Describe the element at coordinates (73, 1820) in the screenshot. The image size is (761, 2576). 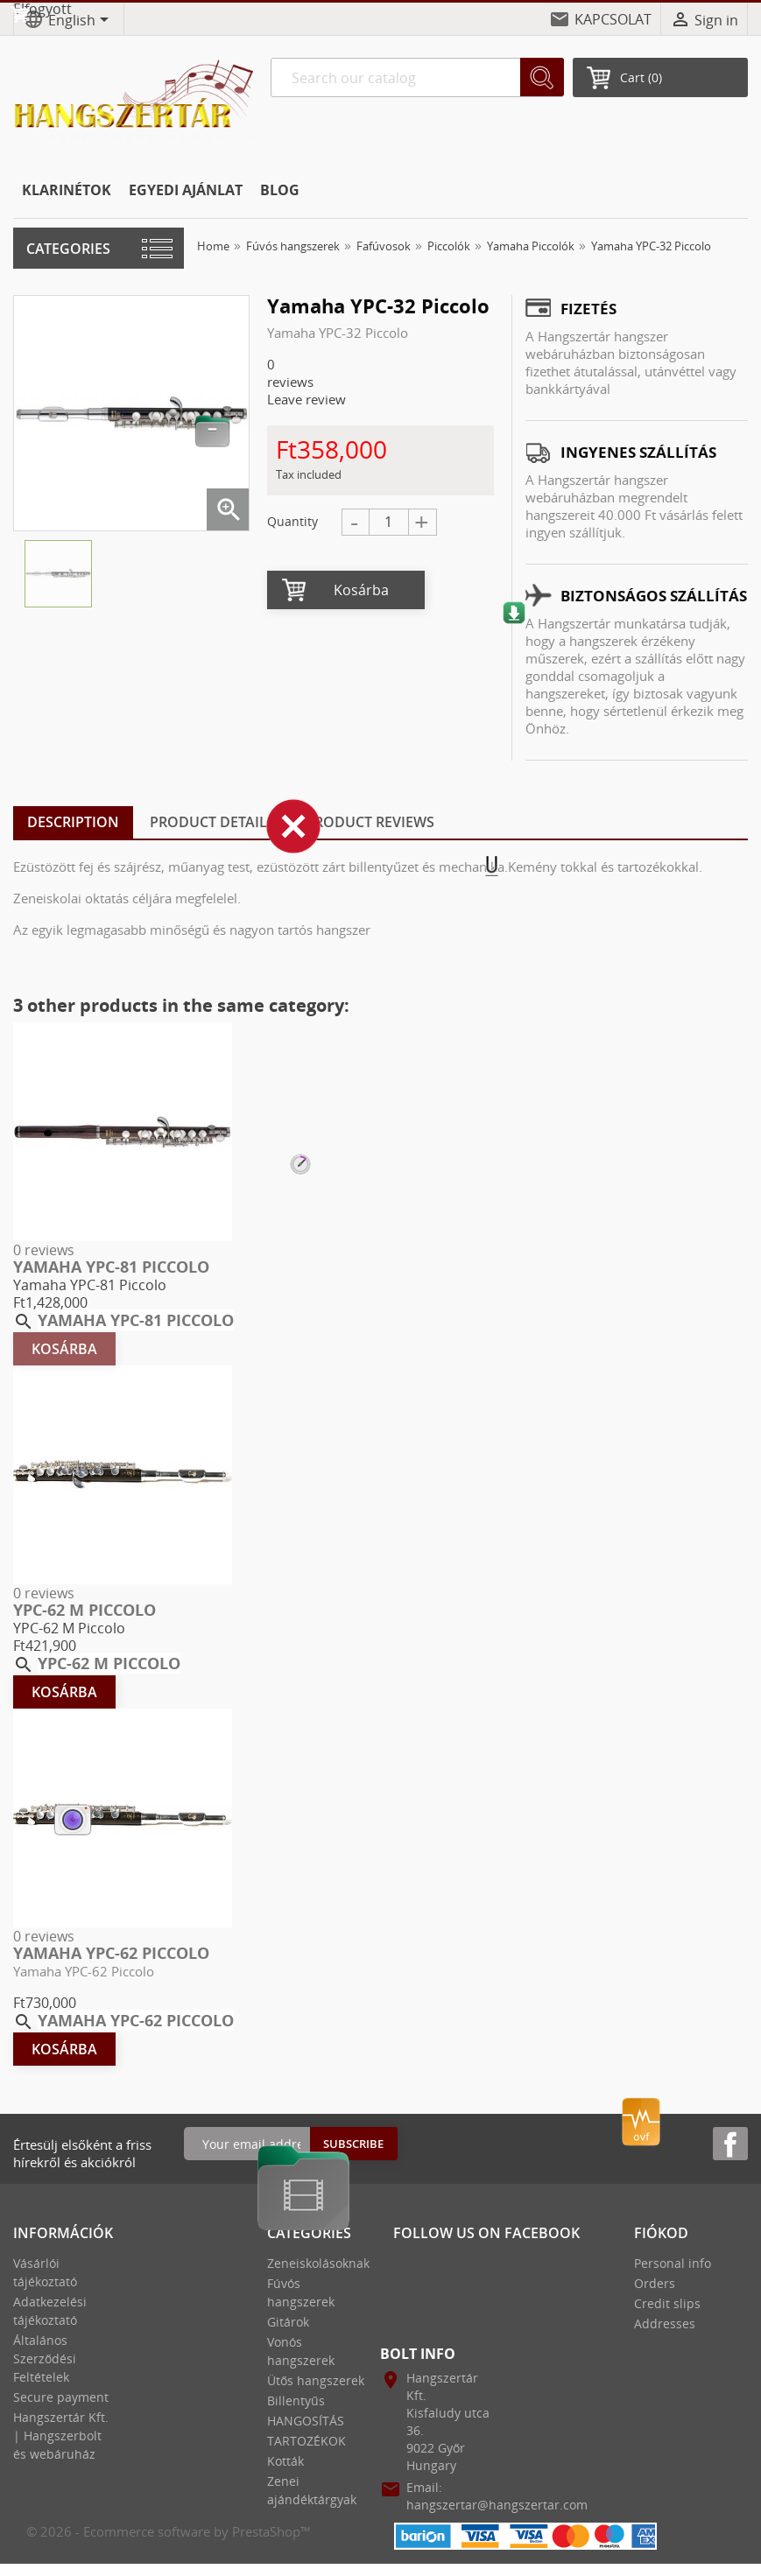
I see `open webcamoid camera application` at that location.